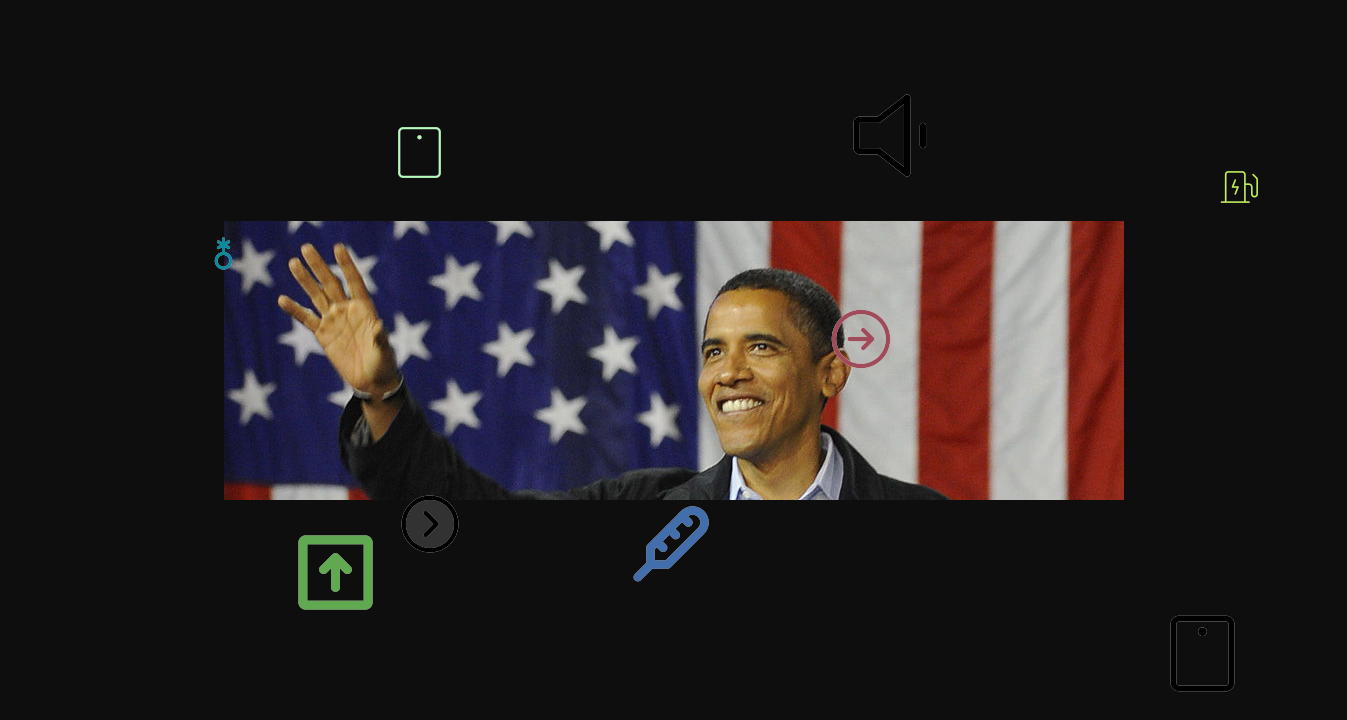  Describe the element at coordinates (335, 572) in the screenshot. I see `upload a file or document` at that location.